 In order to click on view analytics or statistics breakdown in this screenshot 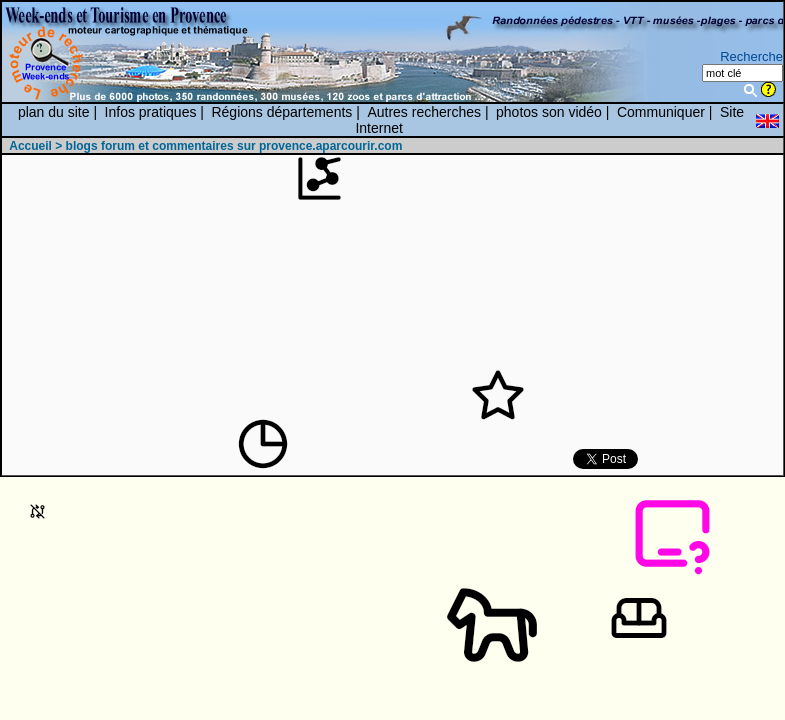, I will do `click(263, 444)`.